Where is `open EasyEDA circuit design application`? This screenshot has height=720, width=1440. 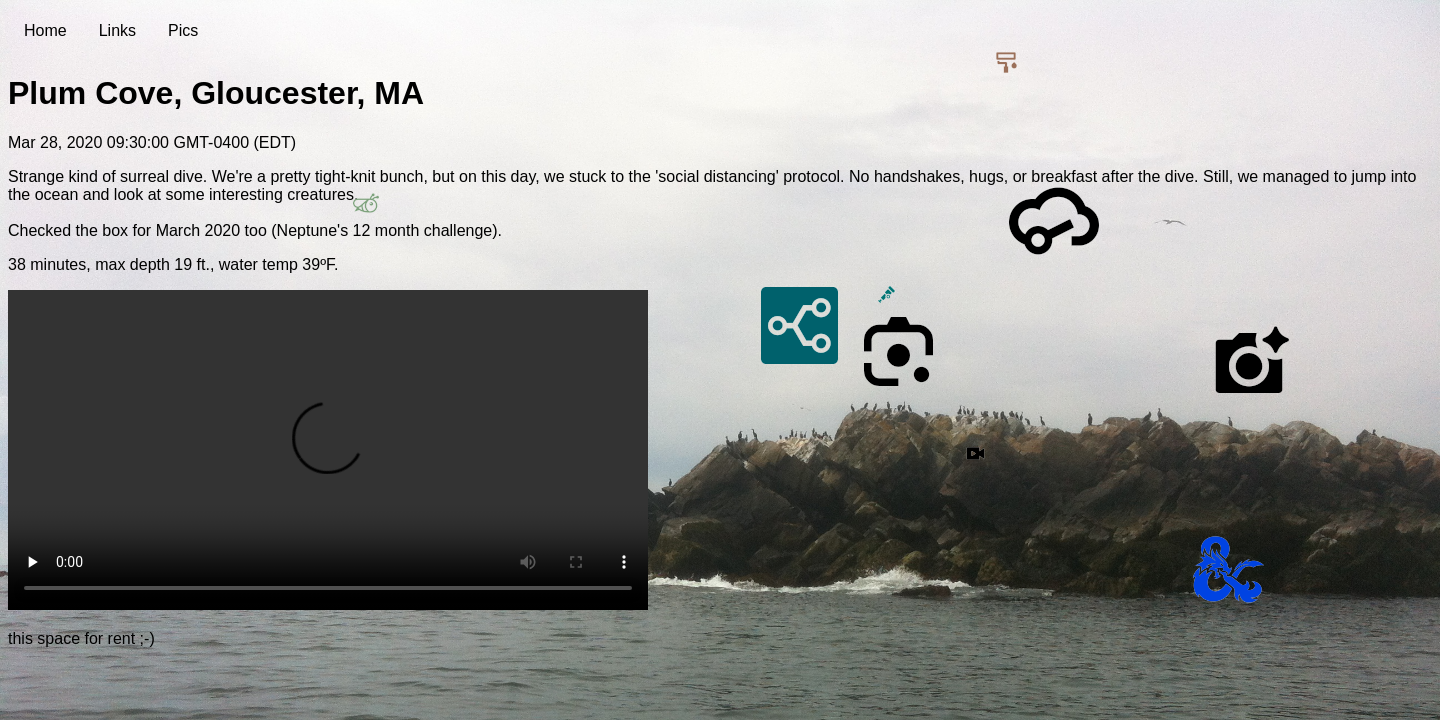
open EasyEDA circuit design application is located at coordinates (1054, 221).